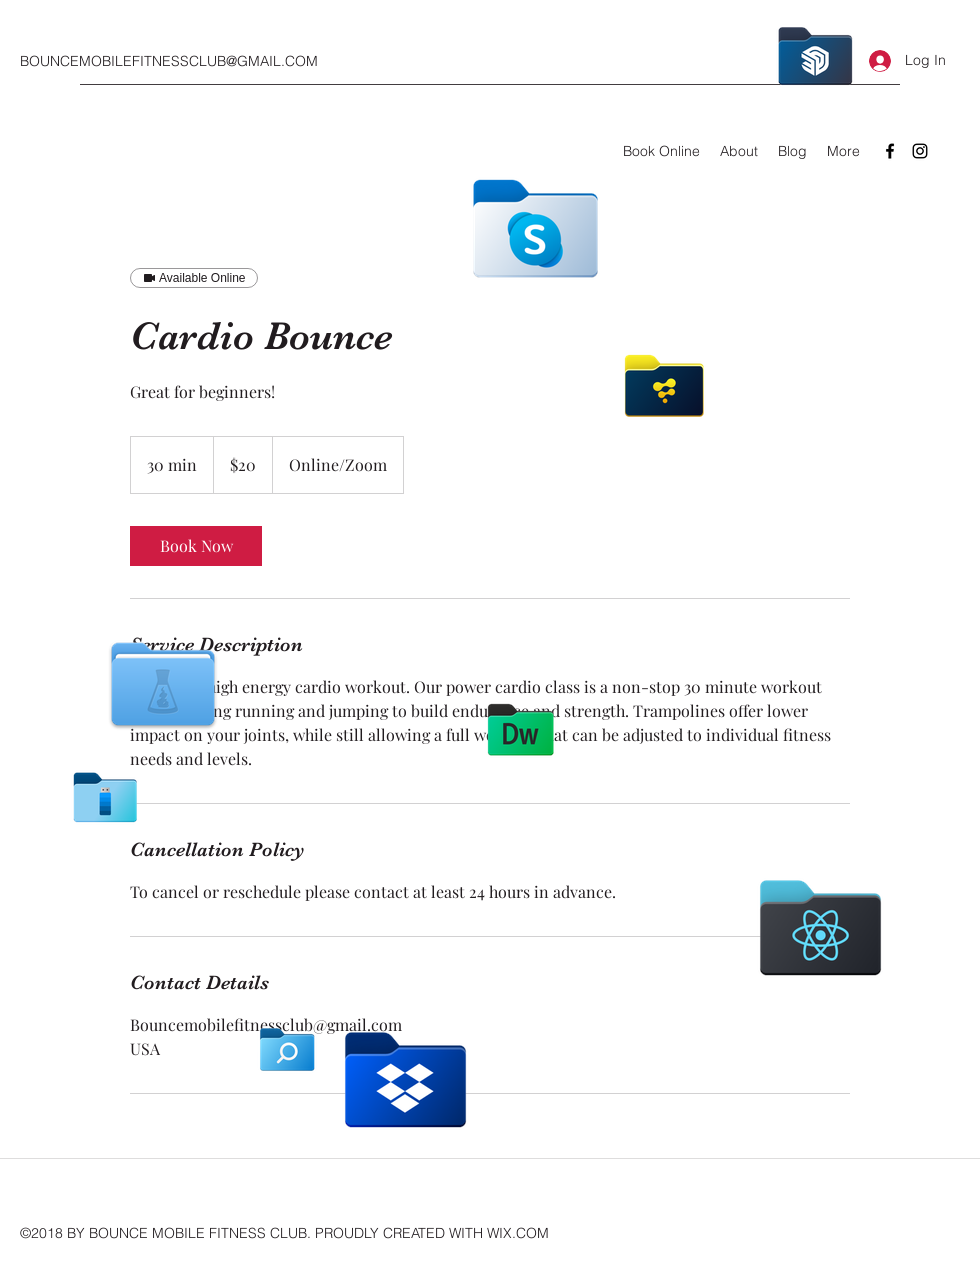 The image size is (980, 1278). What do you see at coordinates (105, 799) in the screenshot?
I see `open folder containing USB drive files` at bounding box center [105, 799].